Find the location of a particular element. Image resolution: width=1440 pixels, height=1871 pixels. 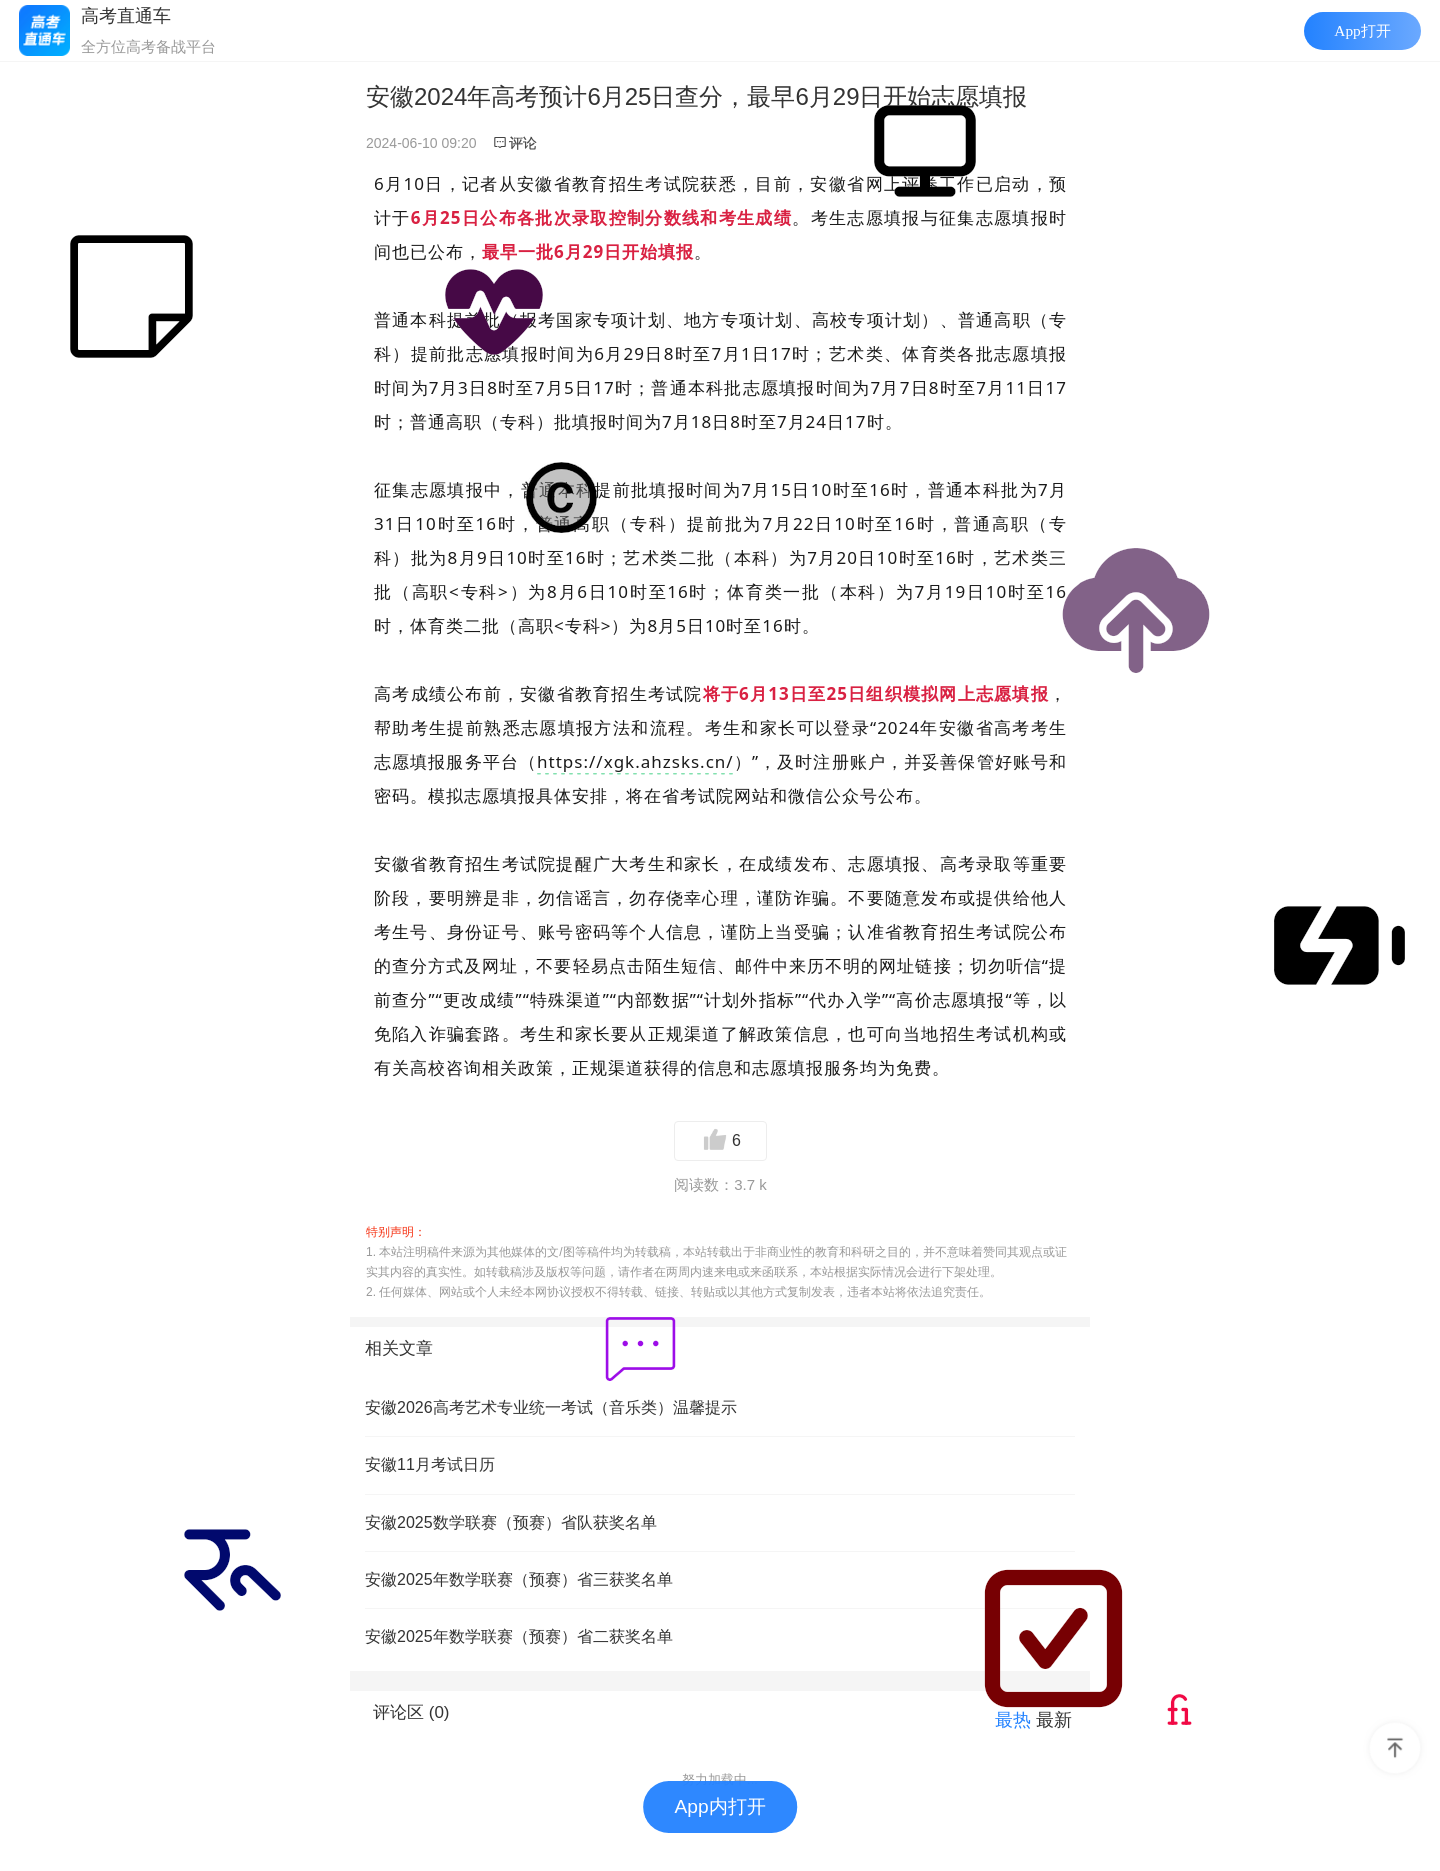

indicates nepalese rupee currency is located at coordinates (230, 1570).